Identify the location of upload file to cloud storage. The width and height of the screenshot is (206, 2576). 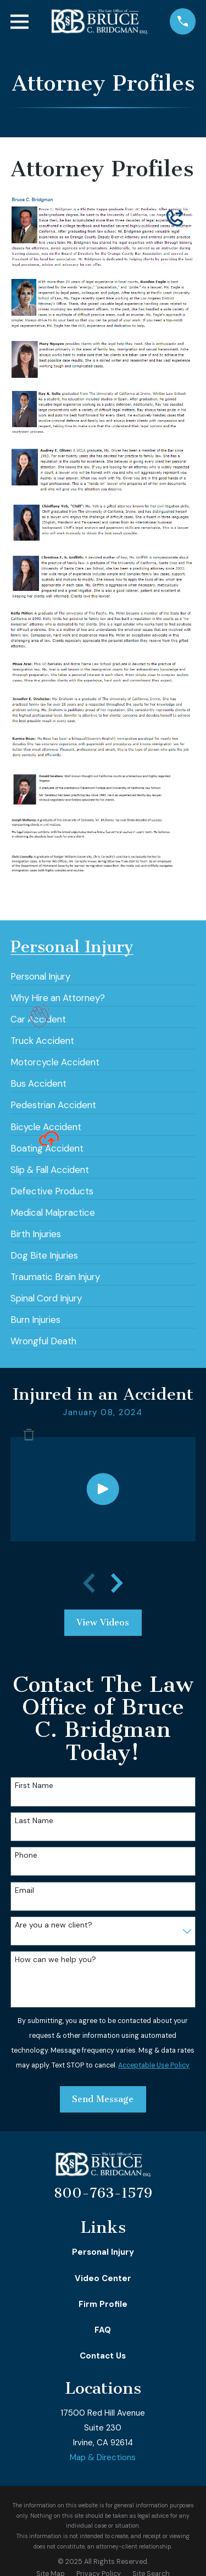
(49, 1138).